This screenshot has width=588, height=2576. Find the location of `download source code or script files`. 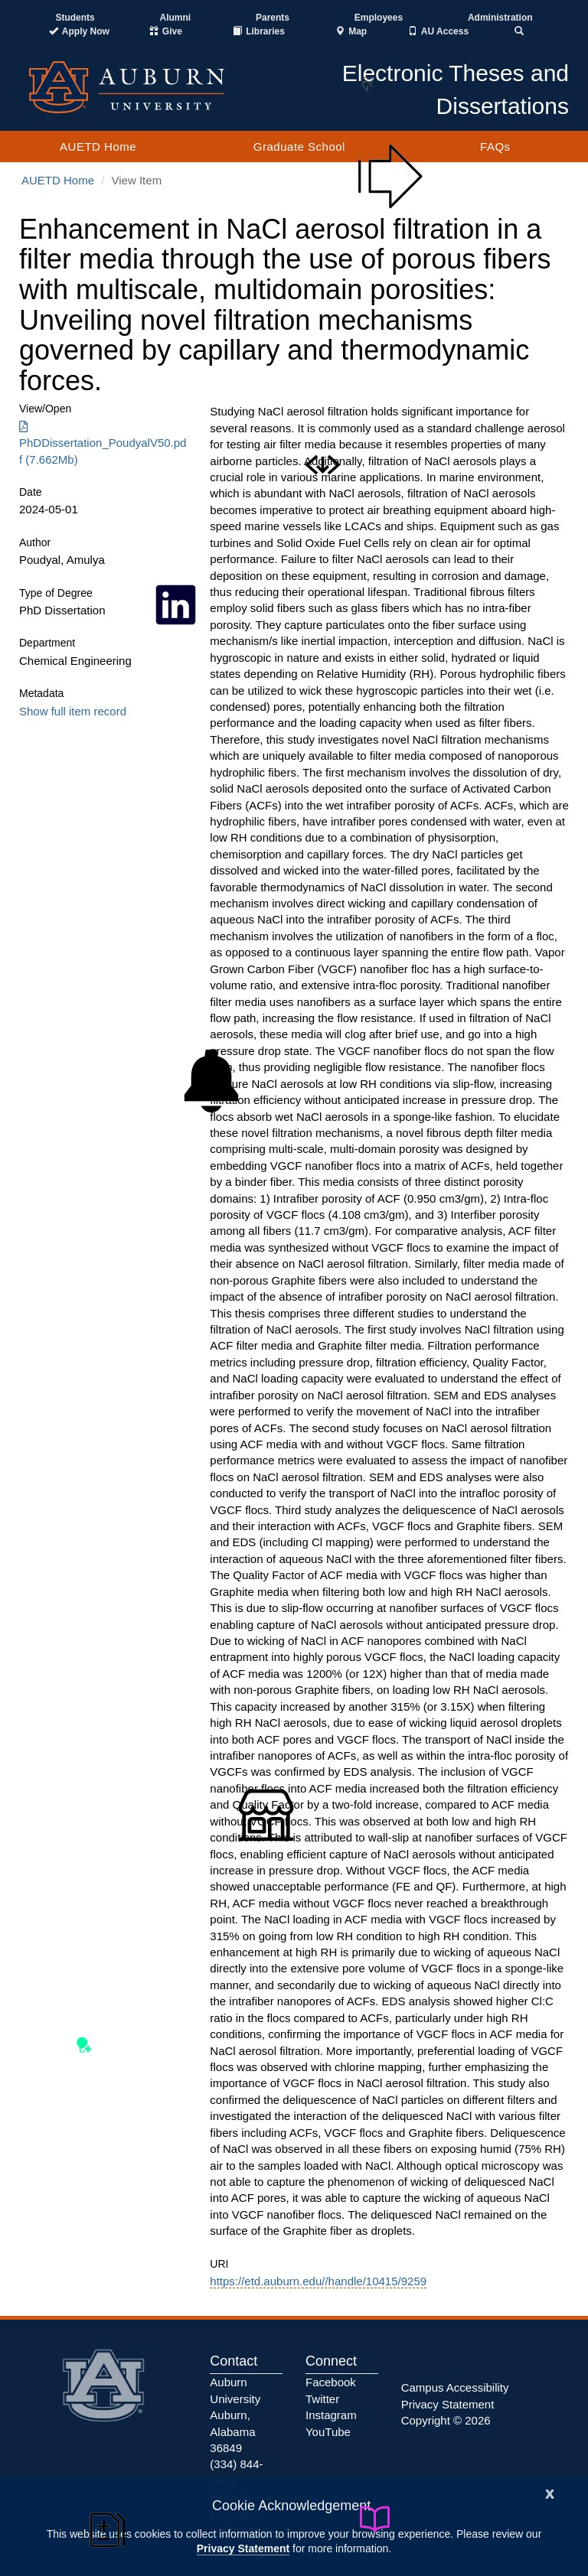

download source code or script files is located at coordinates (322, 464).